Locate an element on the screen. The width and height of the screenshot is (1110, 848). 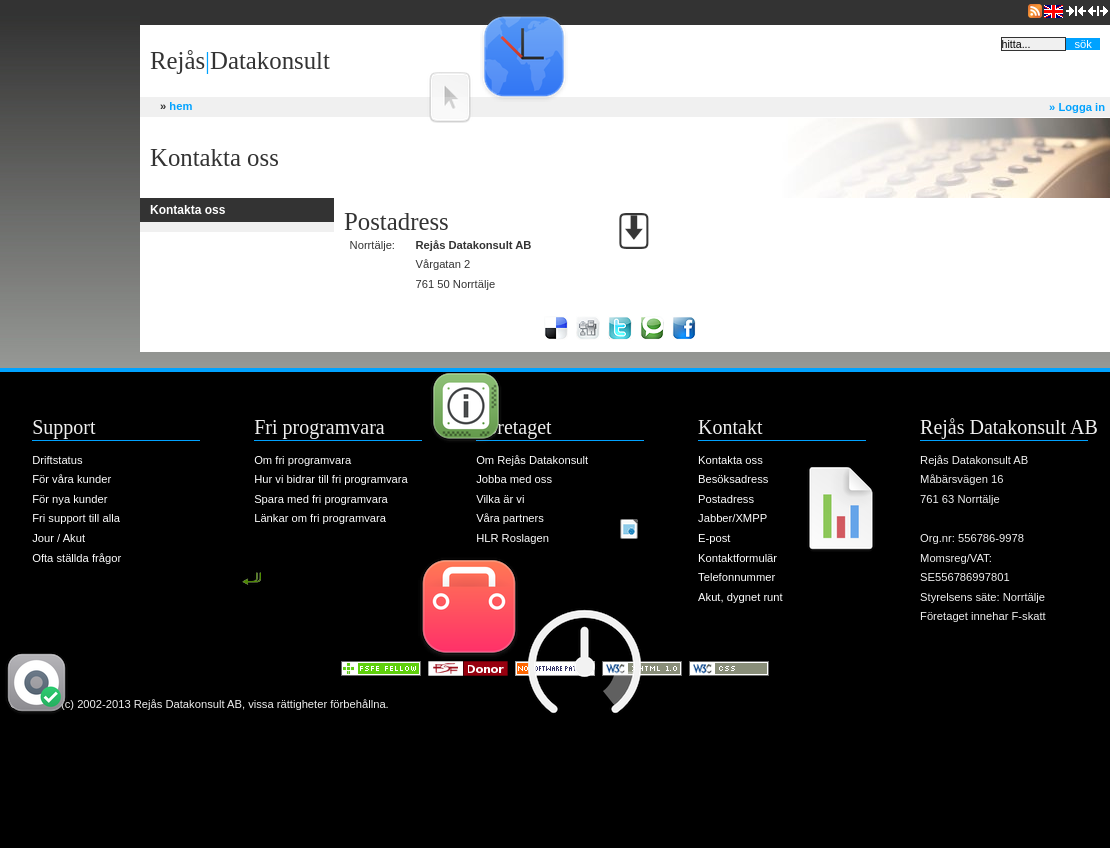
a libreoffice web document file is located at coordinates (629, 529).